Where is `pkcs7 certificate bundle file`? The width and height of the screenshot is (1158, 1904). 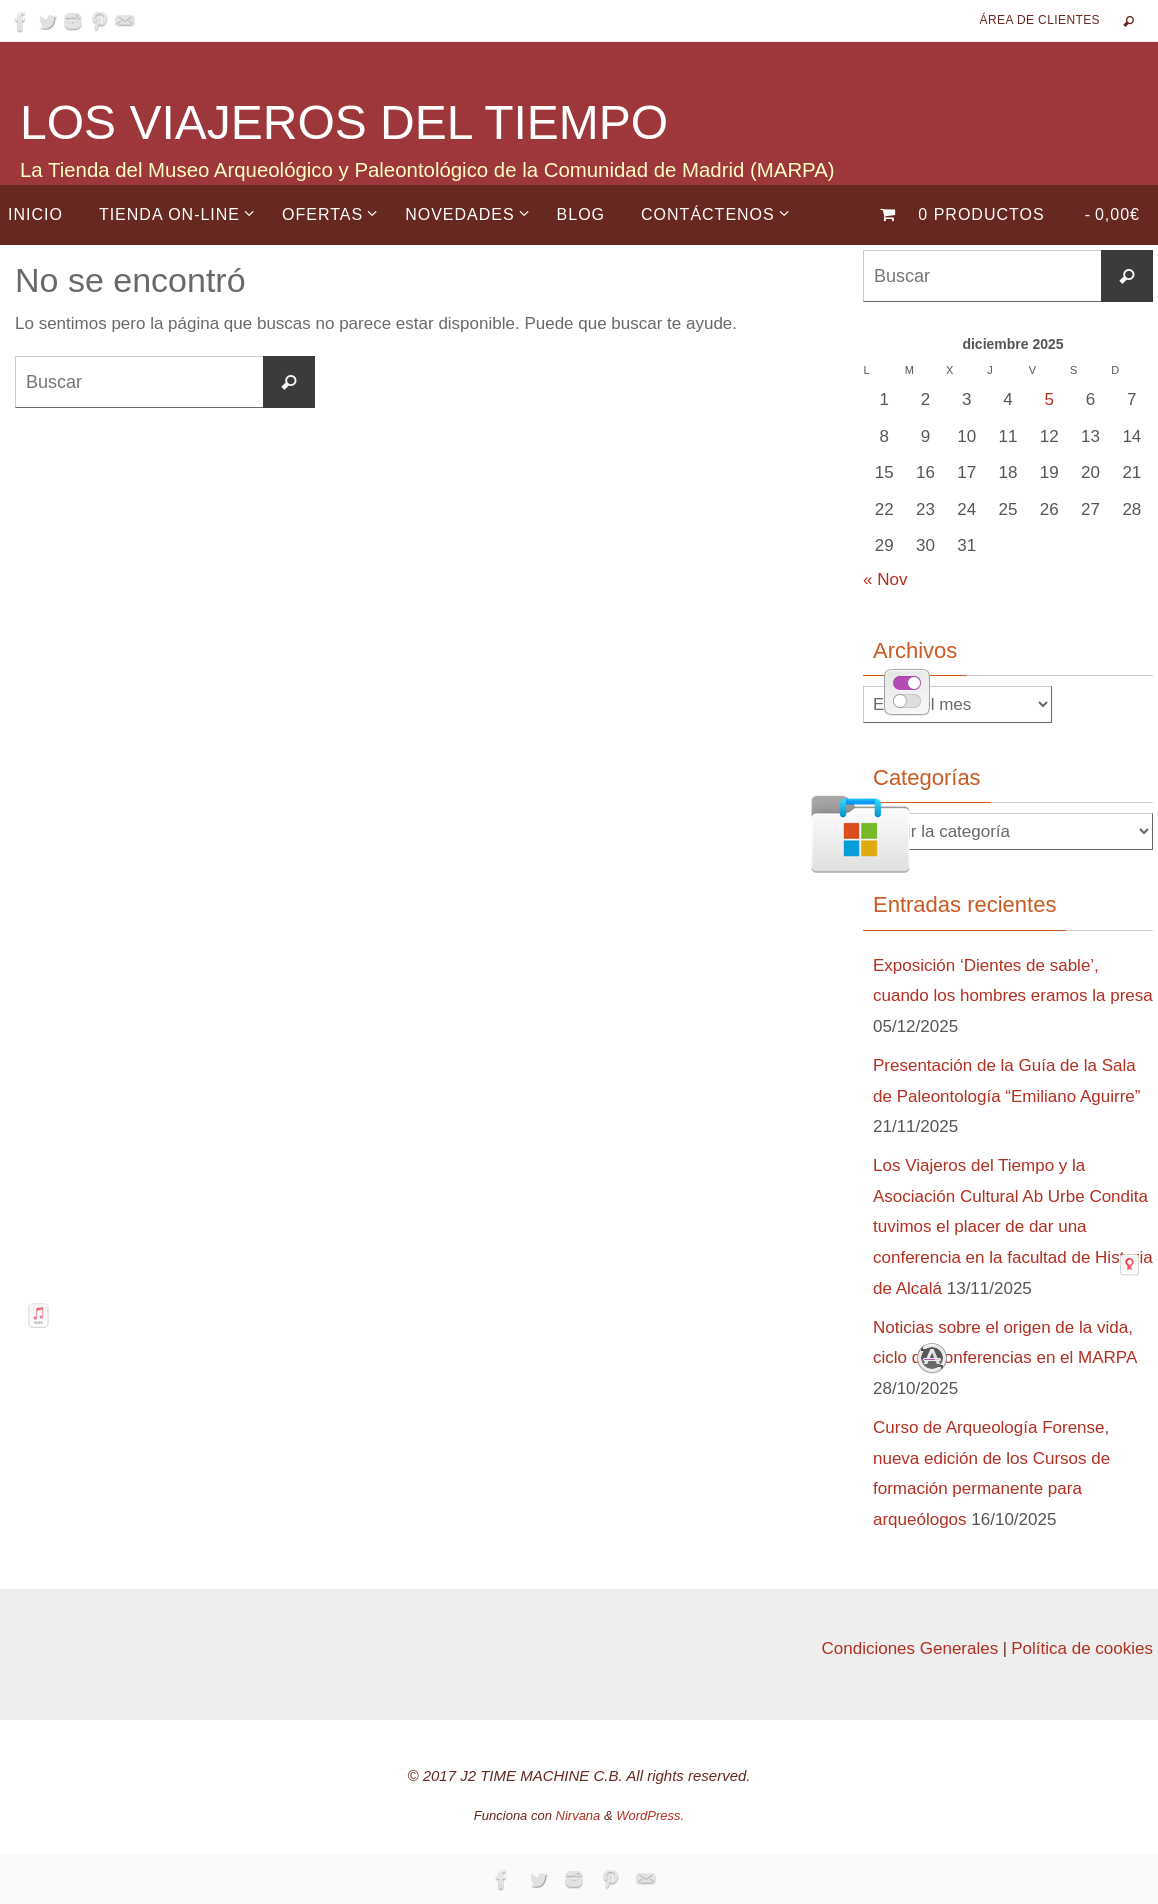
pkcs7 certificate bundle file is located at coordinates (1129, 1264).